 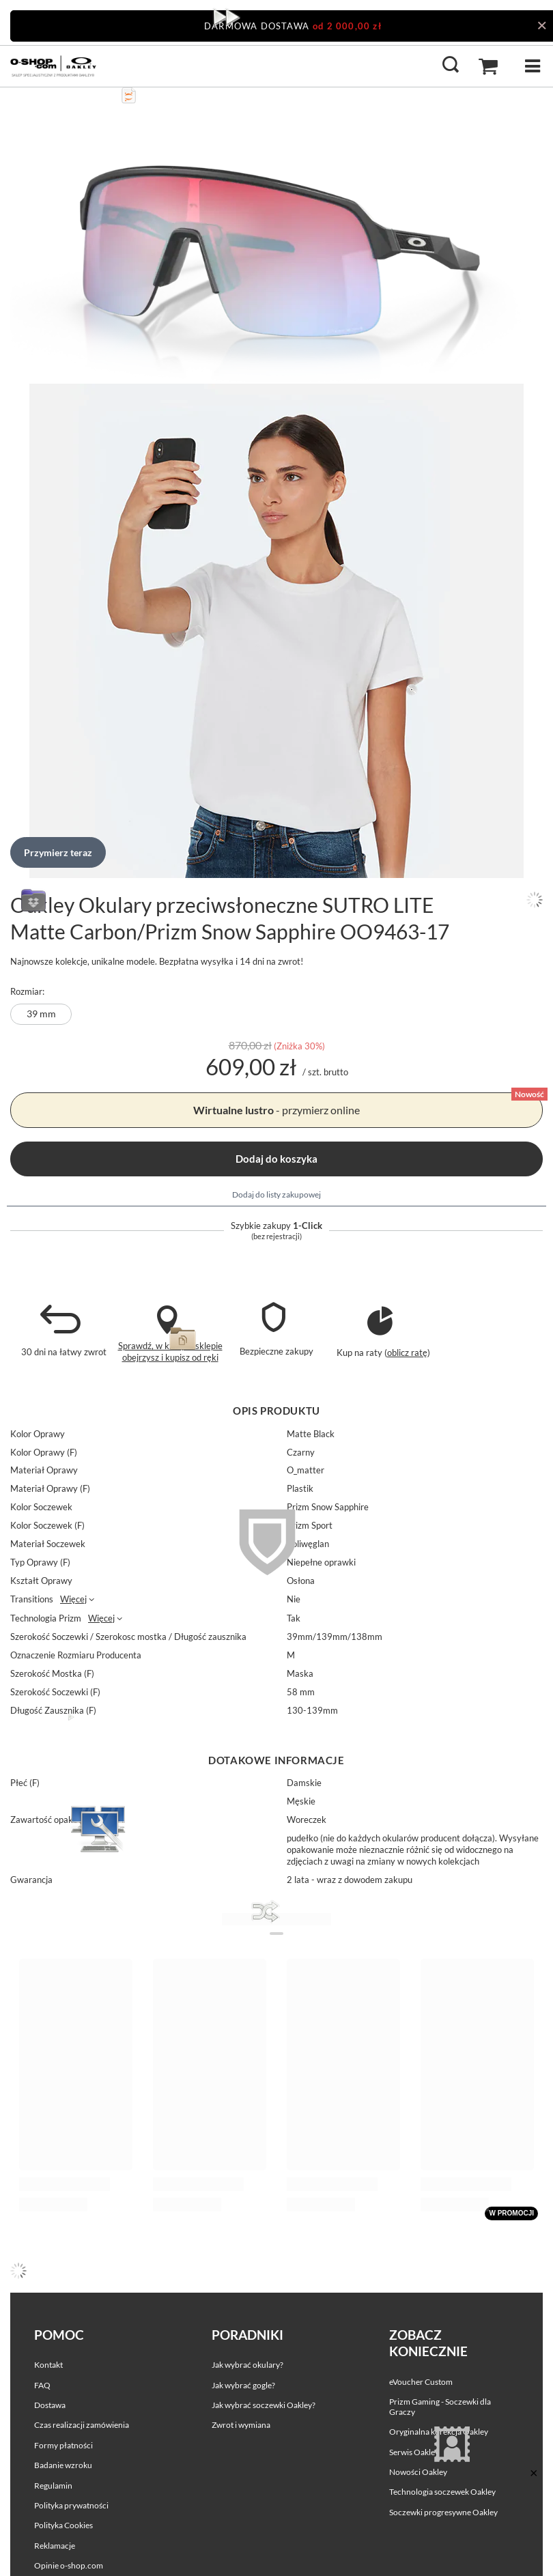 I want to click on open a jupyter notebook file, so click(x=128, y=95).